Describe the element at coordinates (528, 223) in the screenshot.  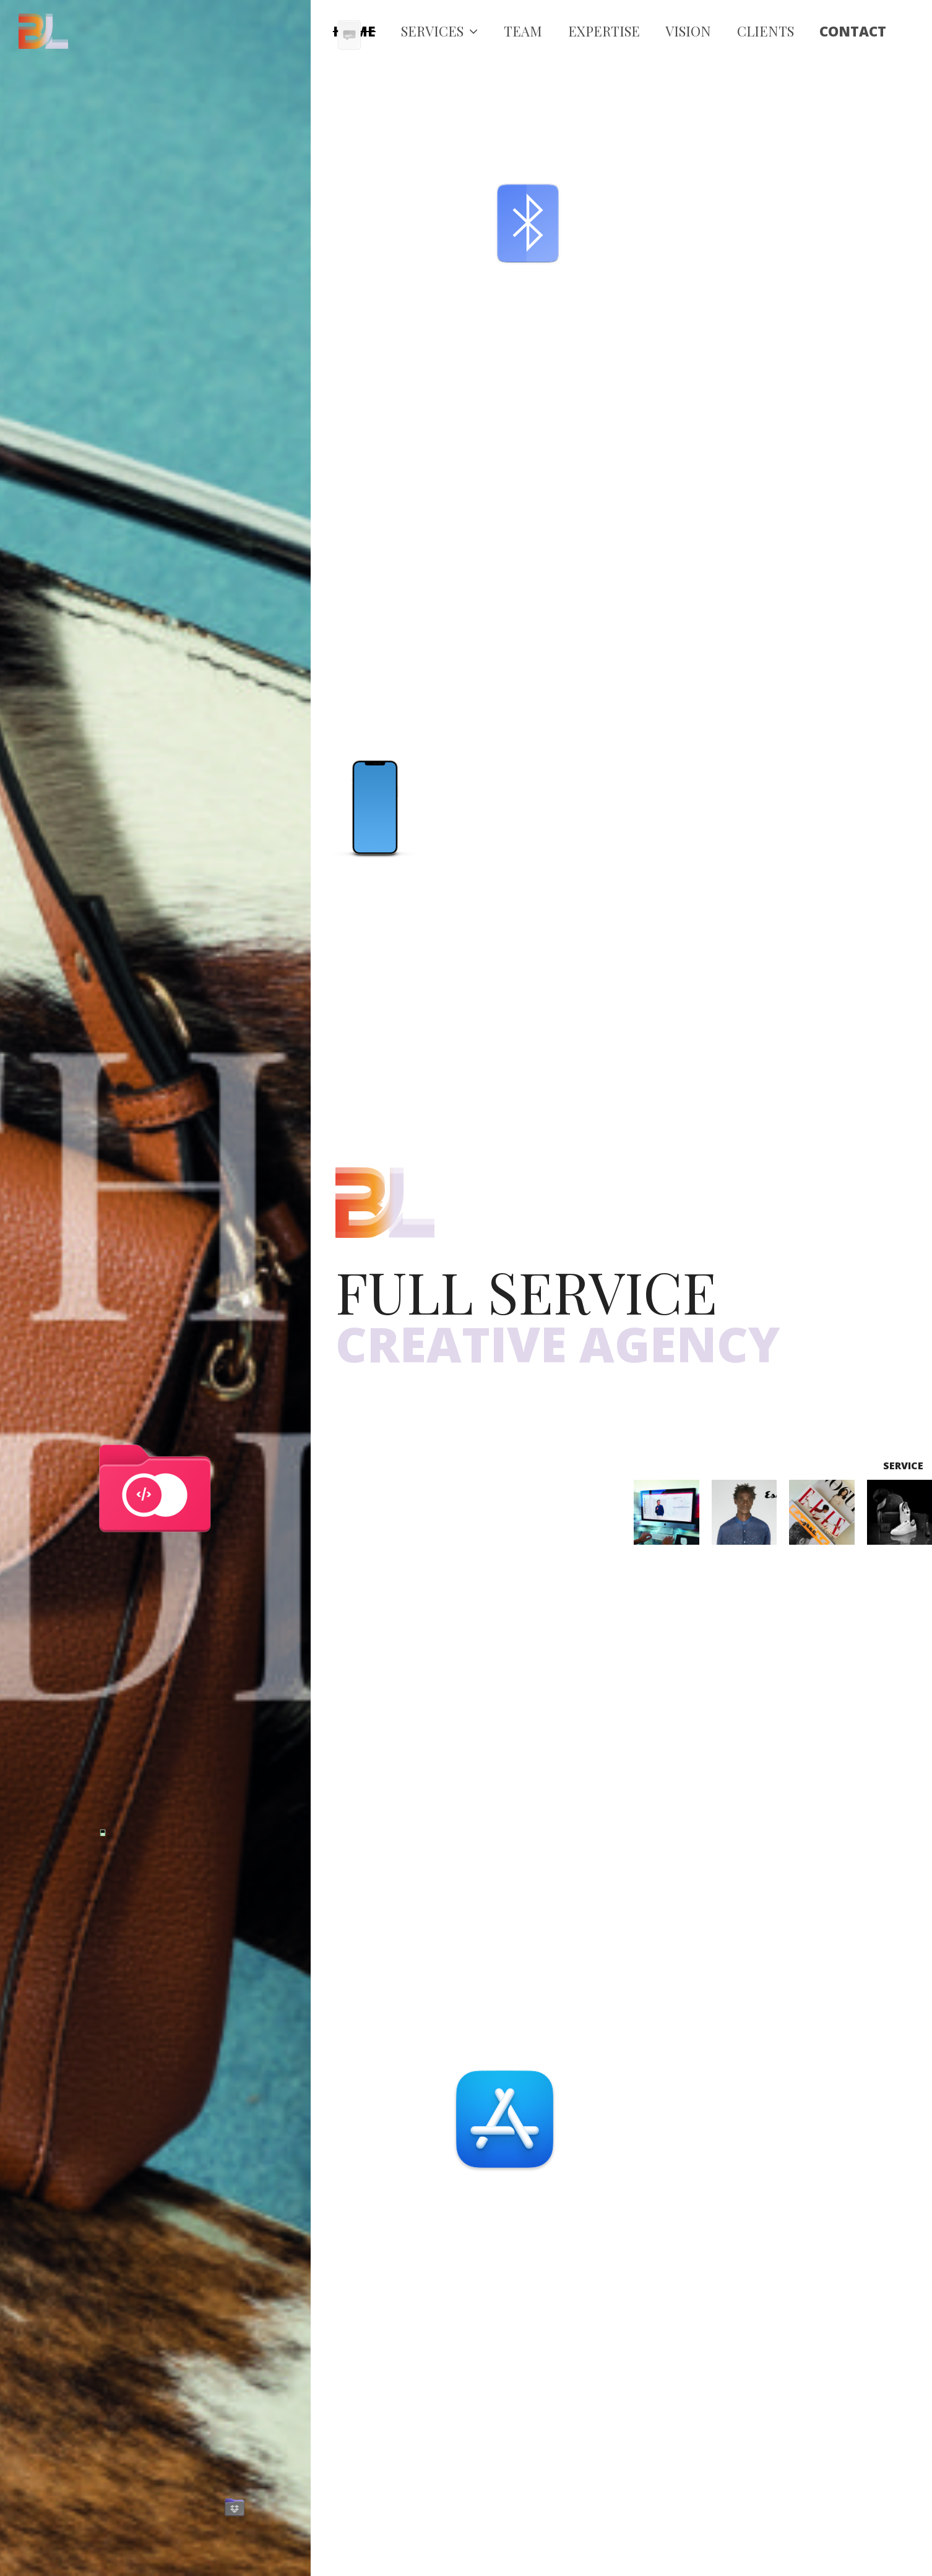
I see `indicates bluetooth is active and connected` at that location.